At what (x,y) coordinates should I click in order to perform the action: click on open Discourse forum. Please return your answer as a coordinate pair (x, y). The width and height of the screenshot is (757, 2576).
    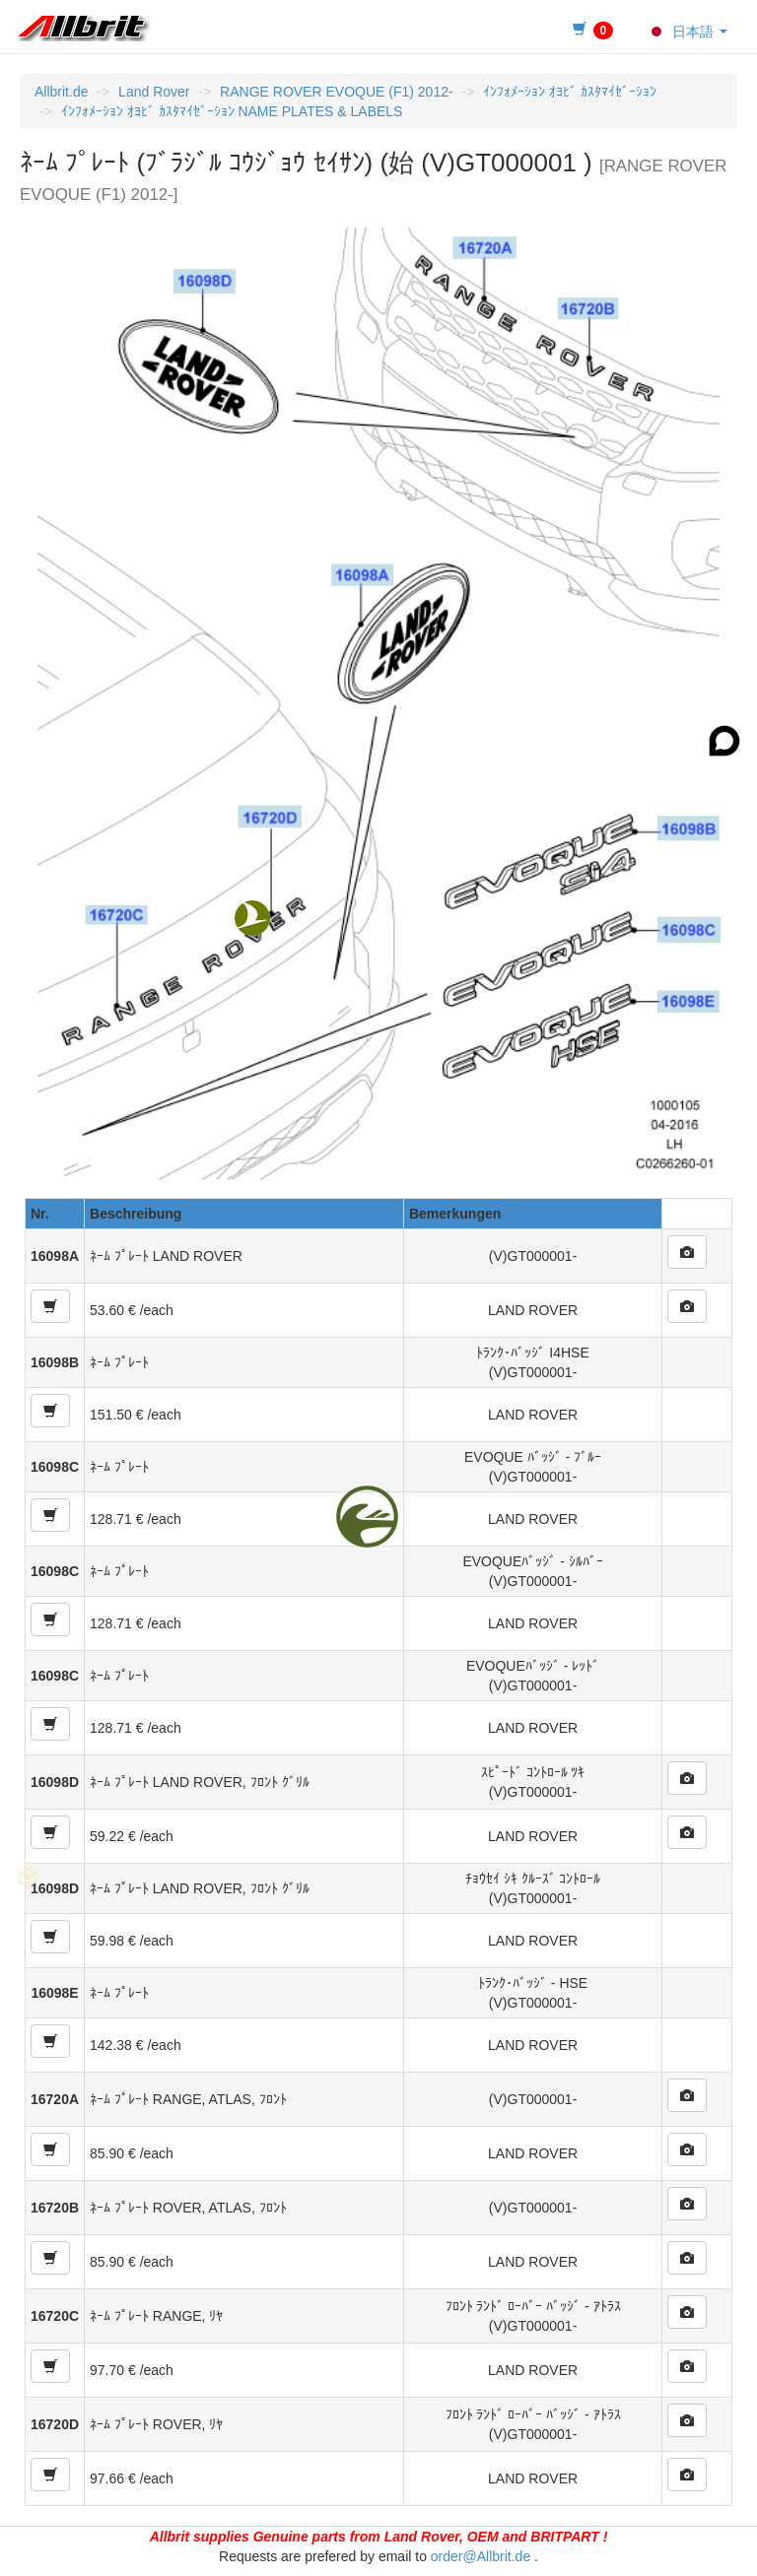
    Looking at the image, I should click on (724, 741).